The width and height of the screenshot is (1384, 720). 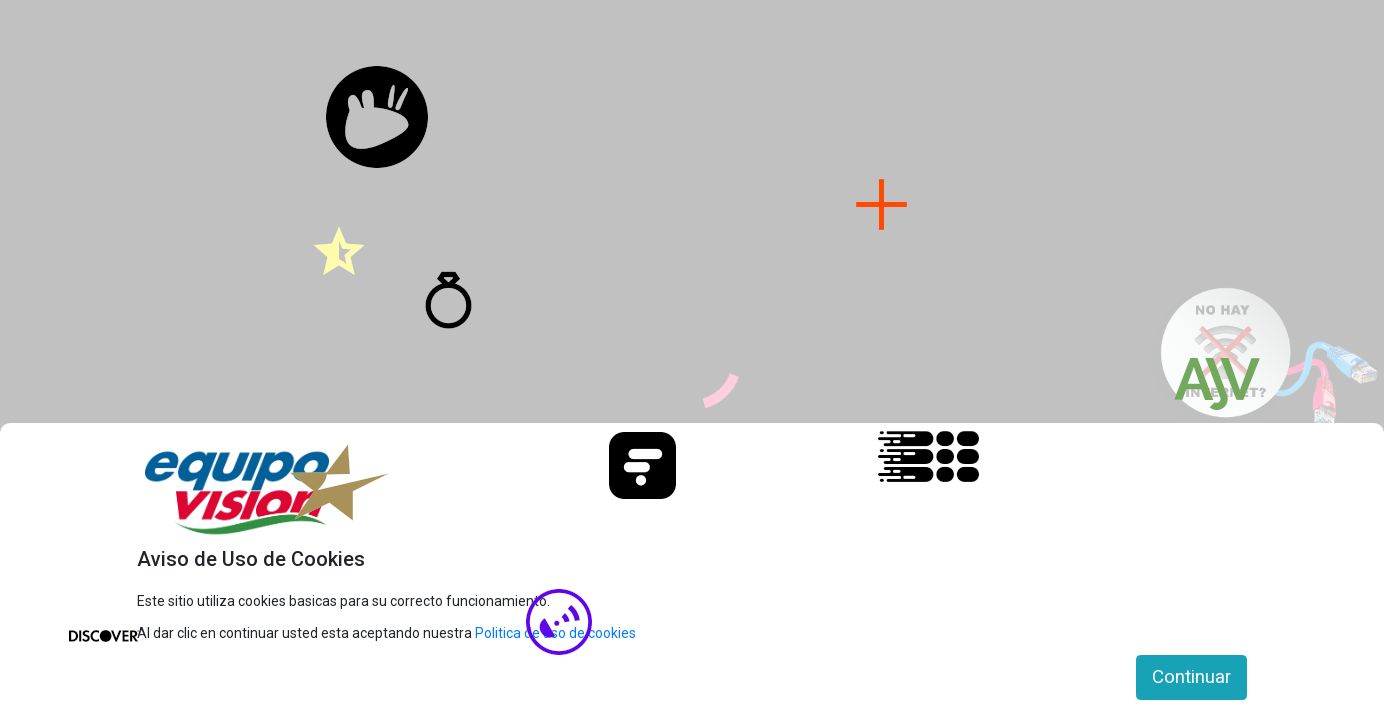 I want to click on modin library logo, so click(x=928, y=456).